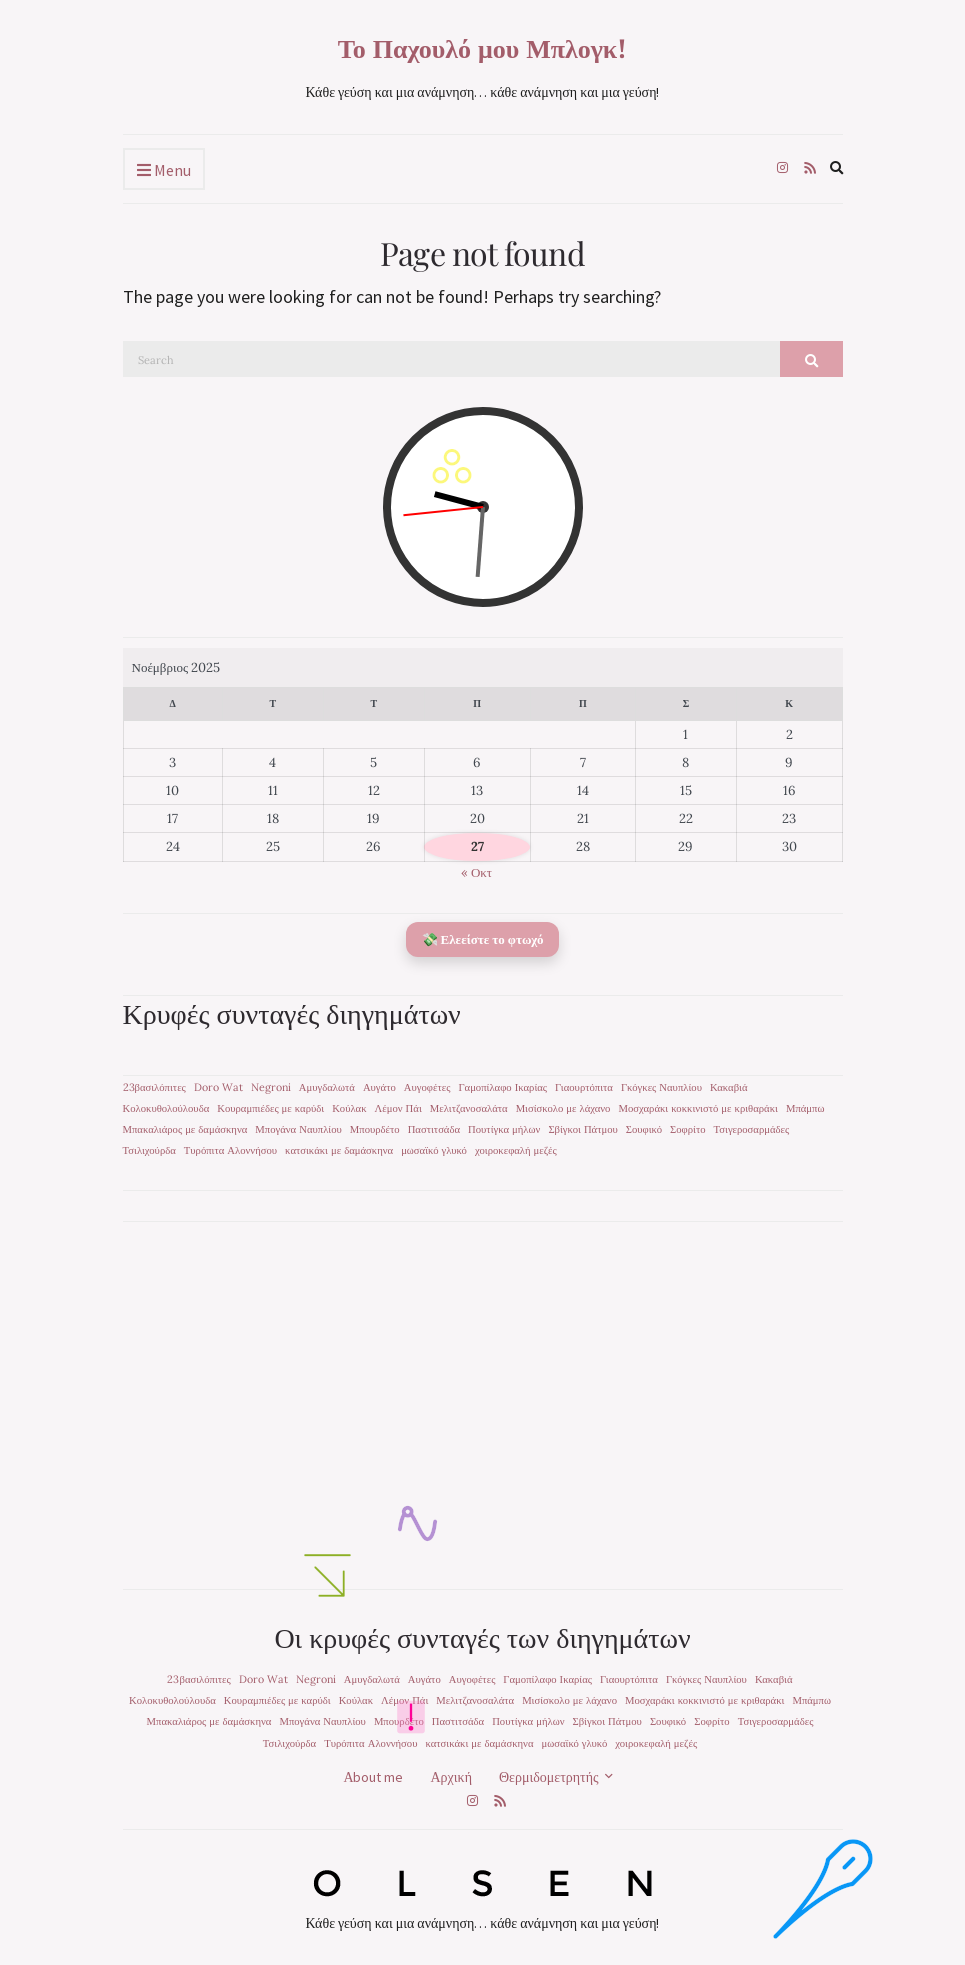  Describe the element at coordinates (327, 1577) in the screenshot. I see `move item to bottom-right corner` at that location.